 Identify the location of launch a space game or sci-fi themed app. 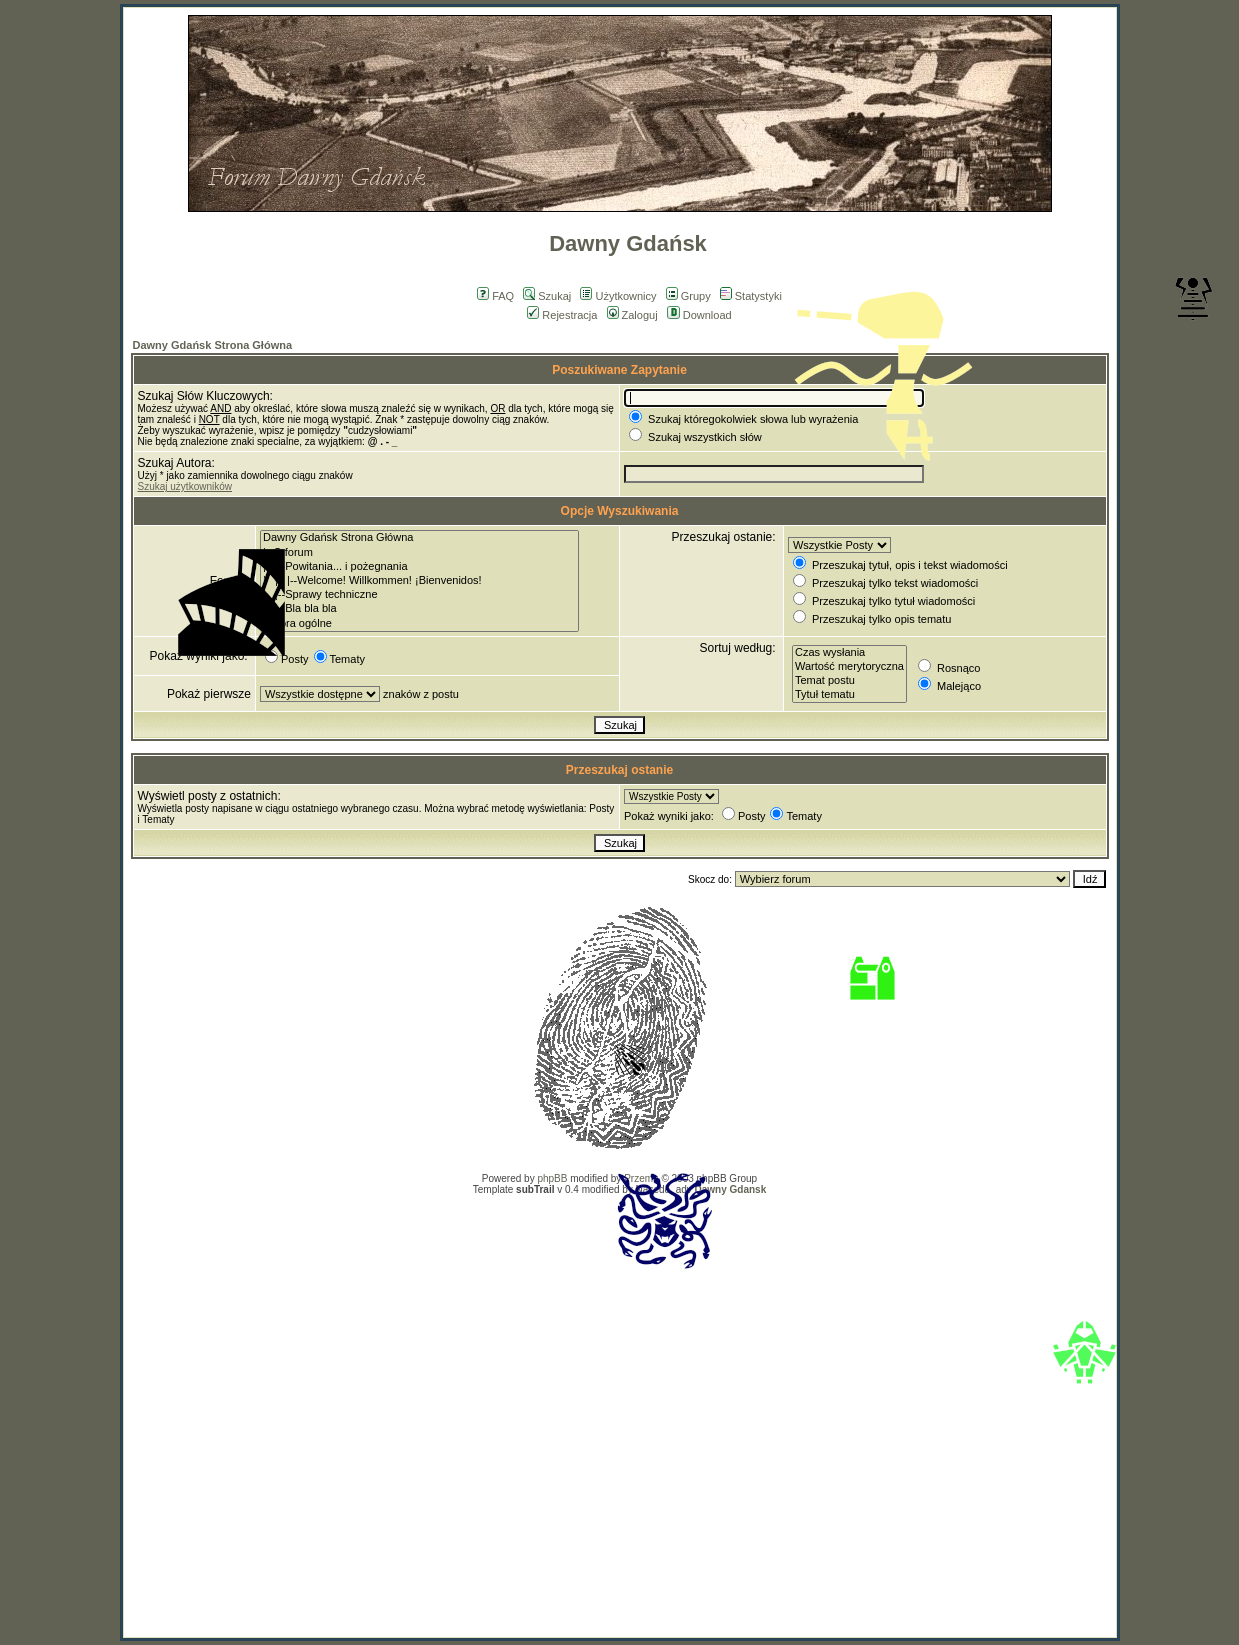
(1084, 1351).